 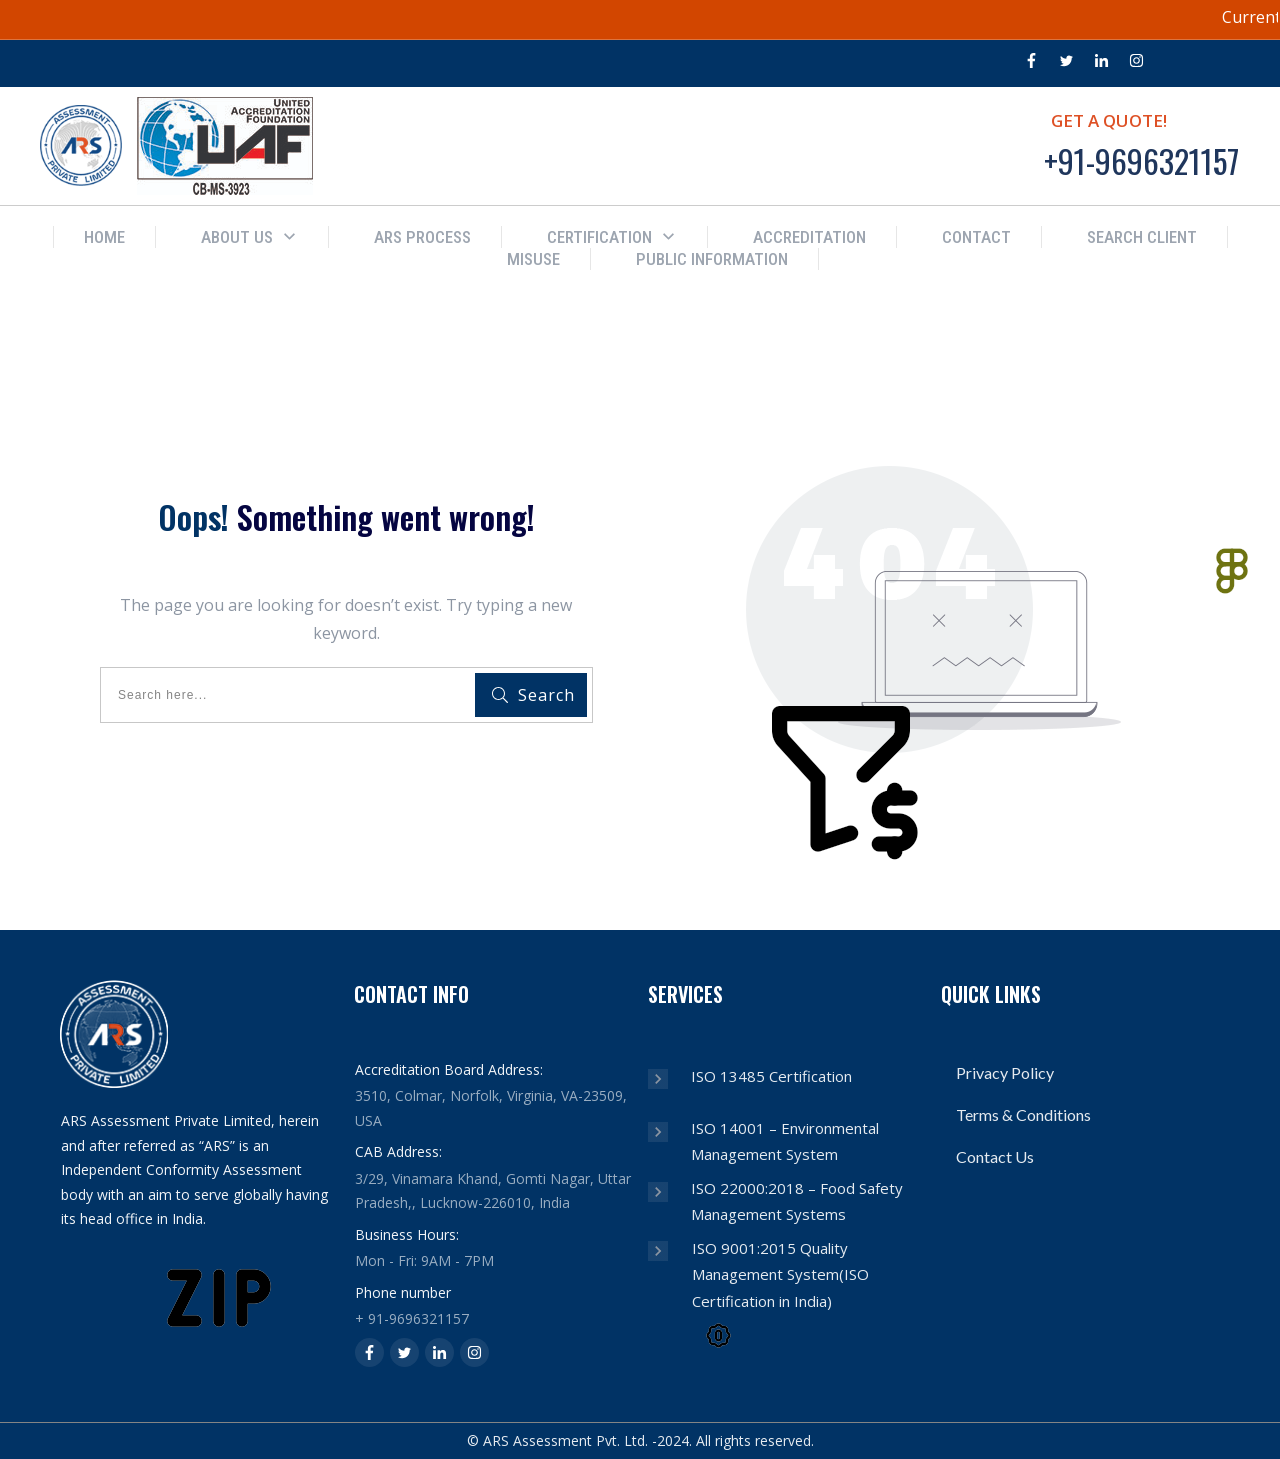 What do you see at coordinates (718, 1335) in the screenshot?
I see `indicates zero items or notifications` at bounding box center [718, 1335].